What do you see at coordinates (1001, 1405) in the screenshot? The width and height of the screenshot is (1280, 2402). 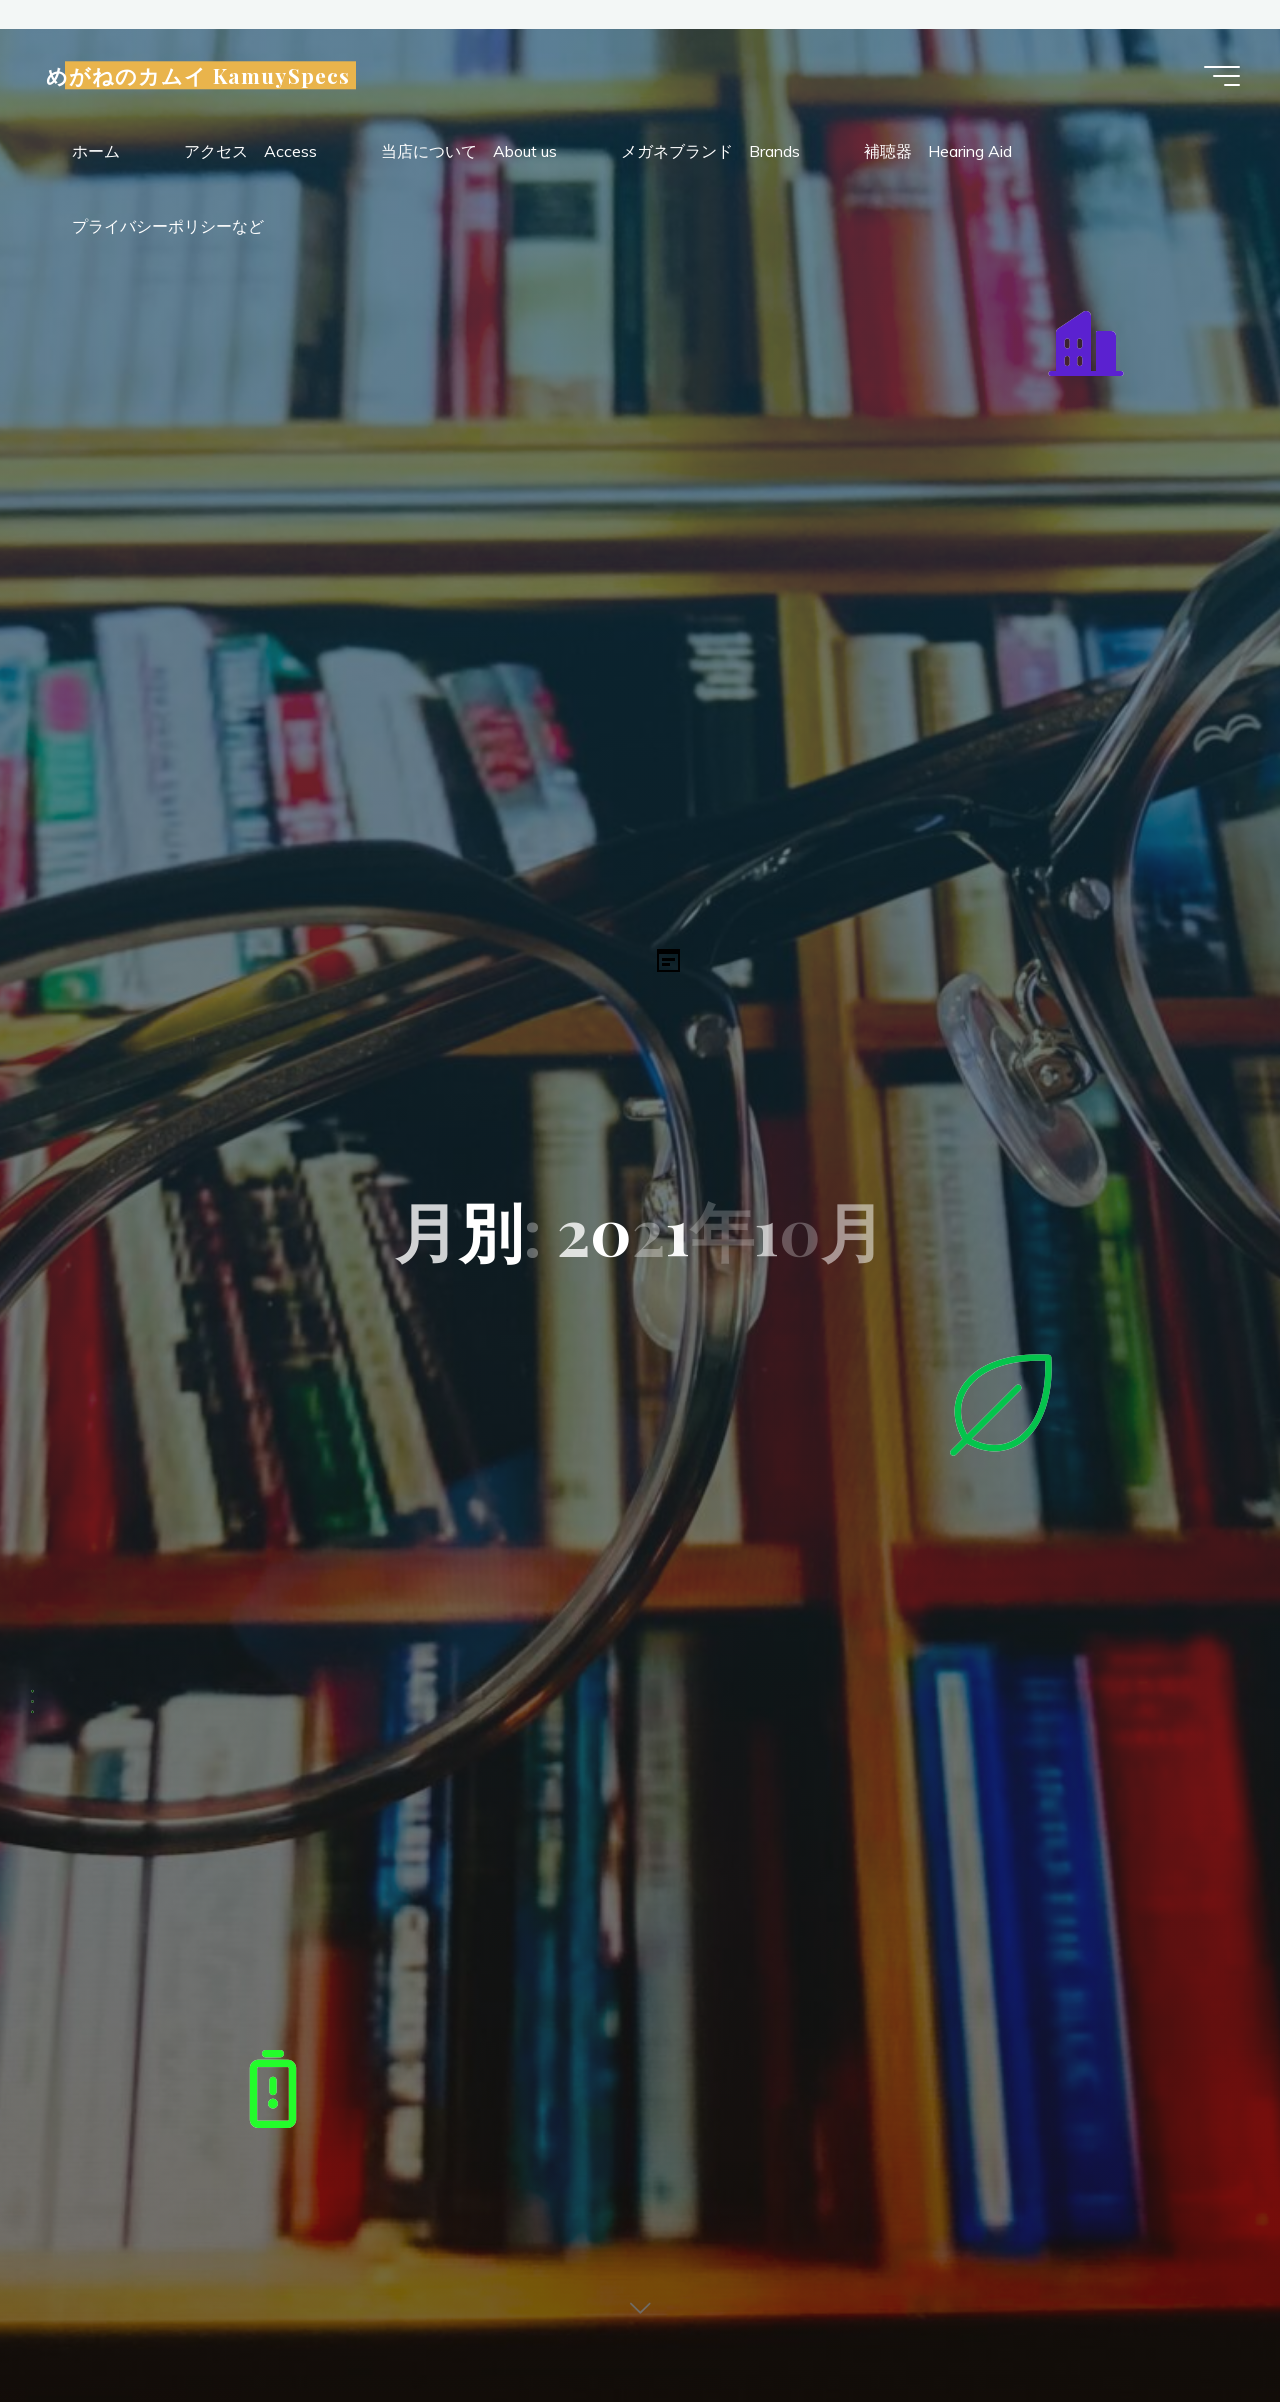 I see `indicates eco-friendly or sustainable option` at bounding box center [1001, 1405].